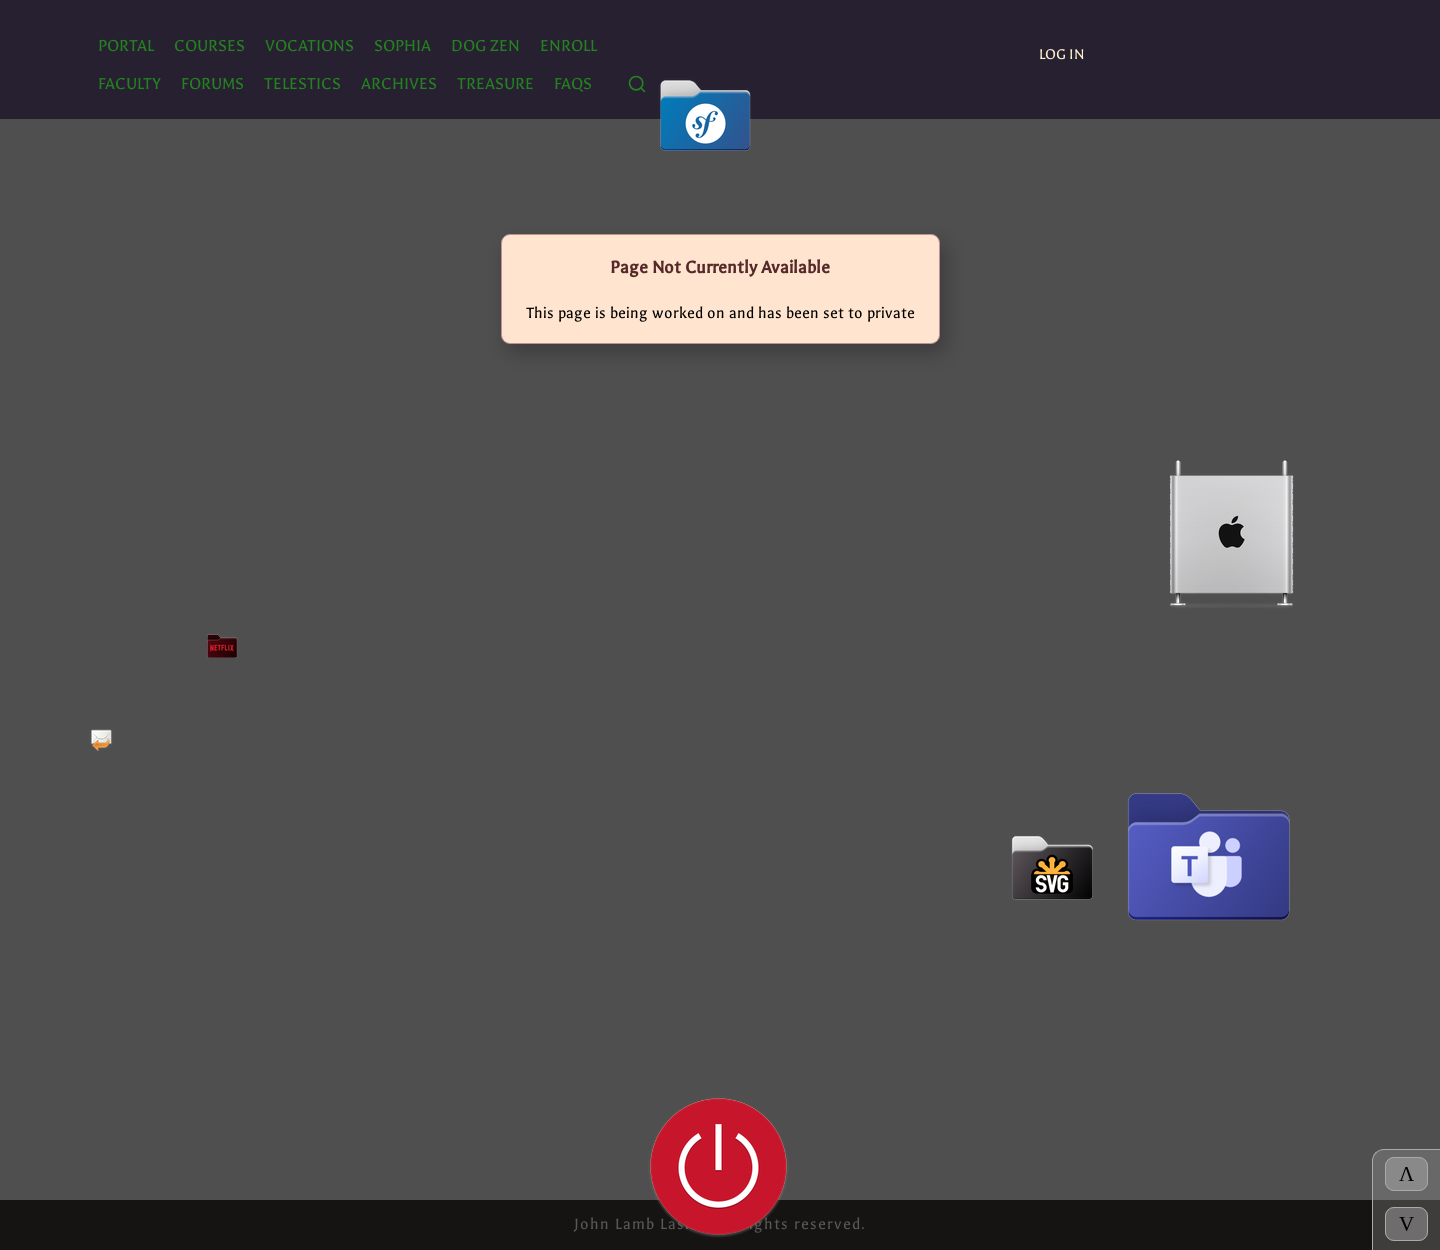  Describe the element at coordinates (705, 118) in the screenshot. I see `folder containing symfony framework project files` at that location.